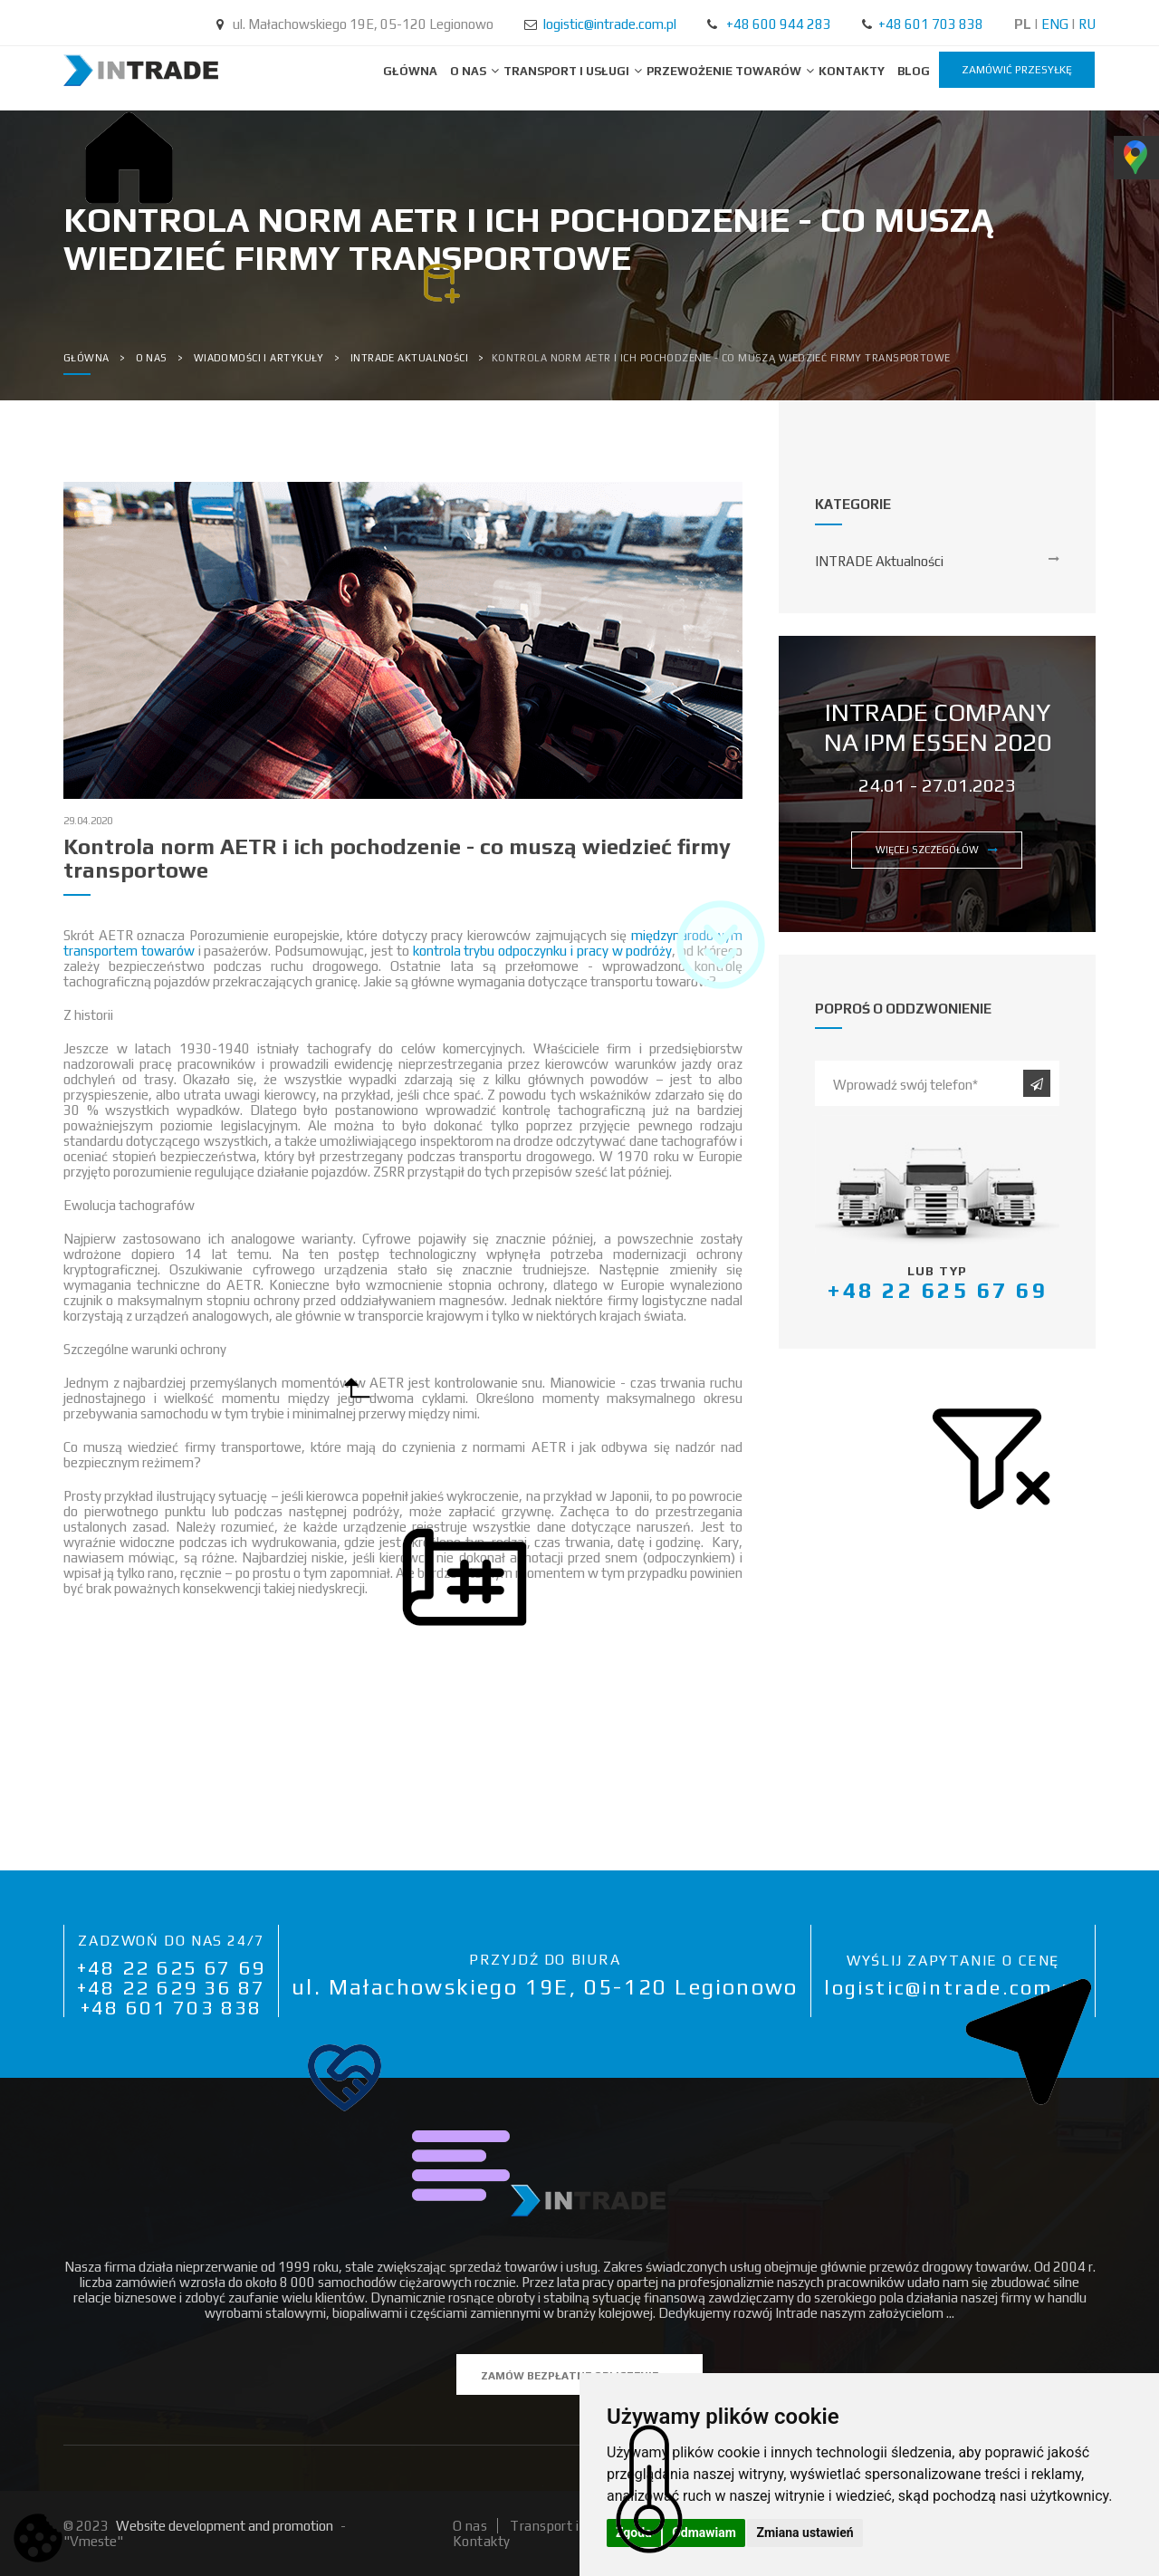  What do you see at coordinates (461, 2167) in the screenshot?
I see `align text to the left` at bounding box center [461, 2167].